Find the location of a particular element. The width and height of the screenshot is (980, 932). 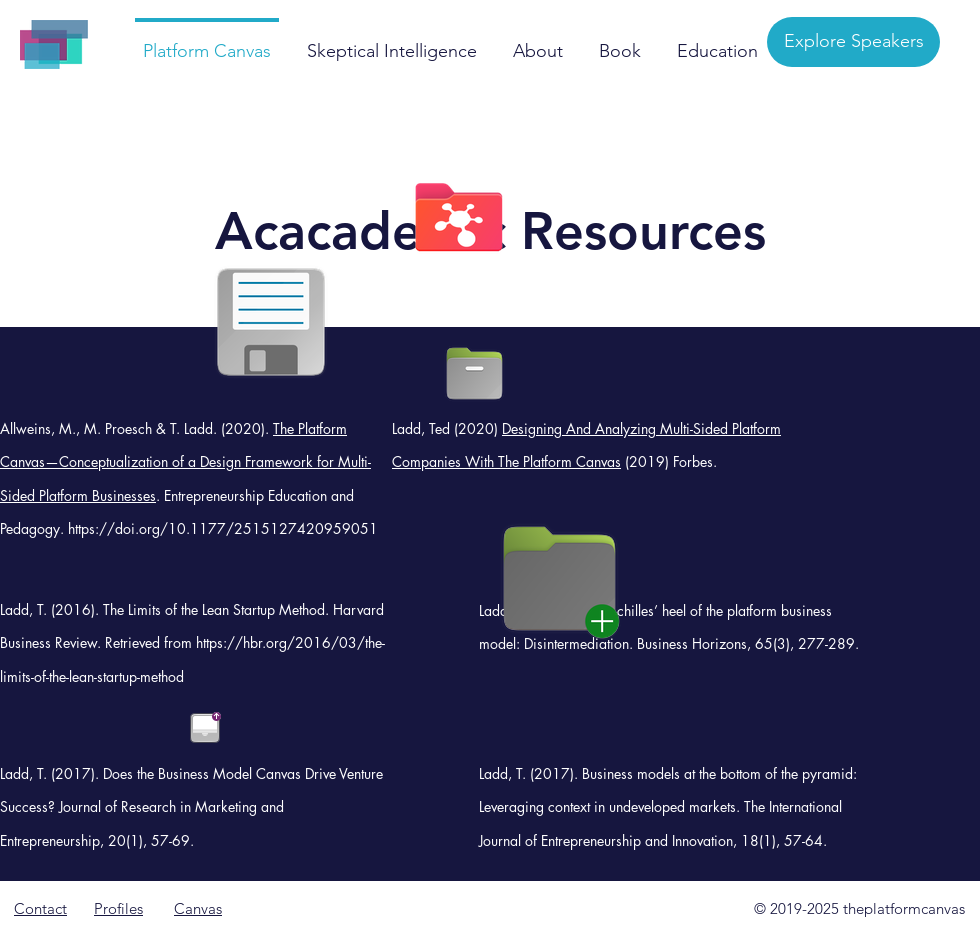

open the file manager application is located at coordinates (474, 373).